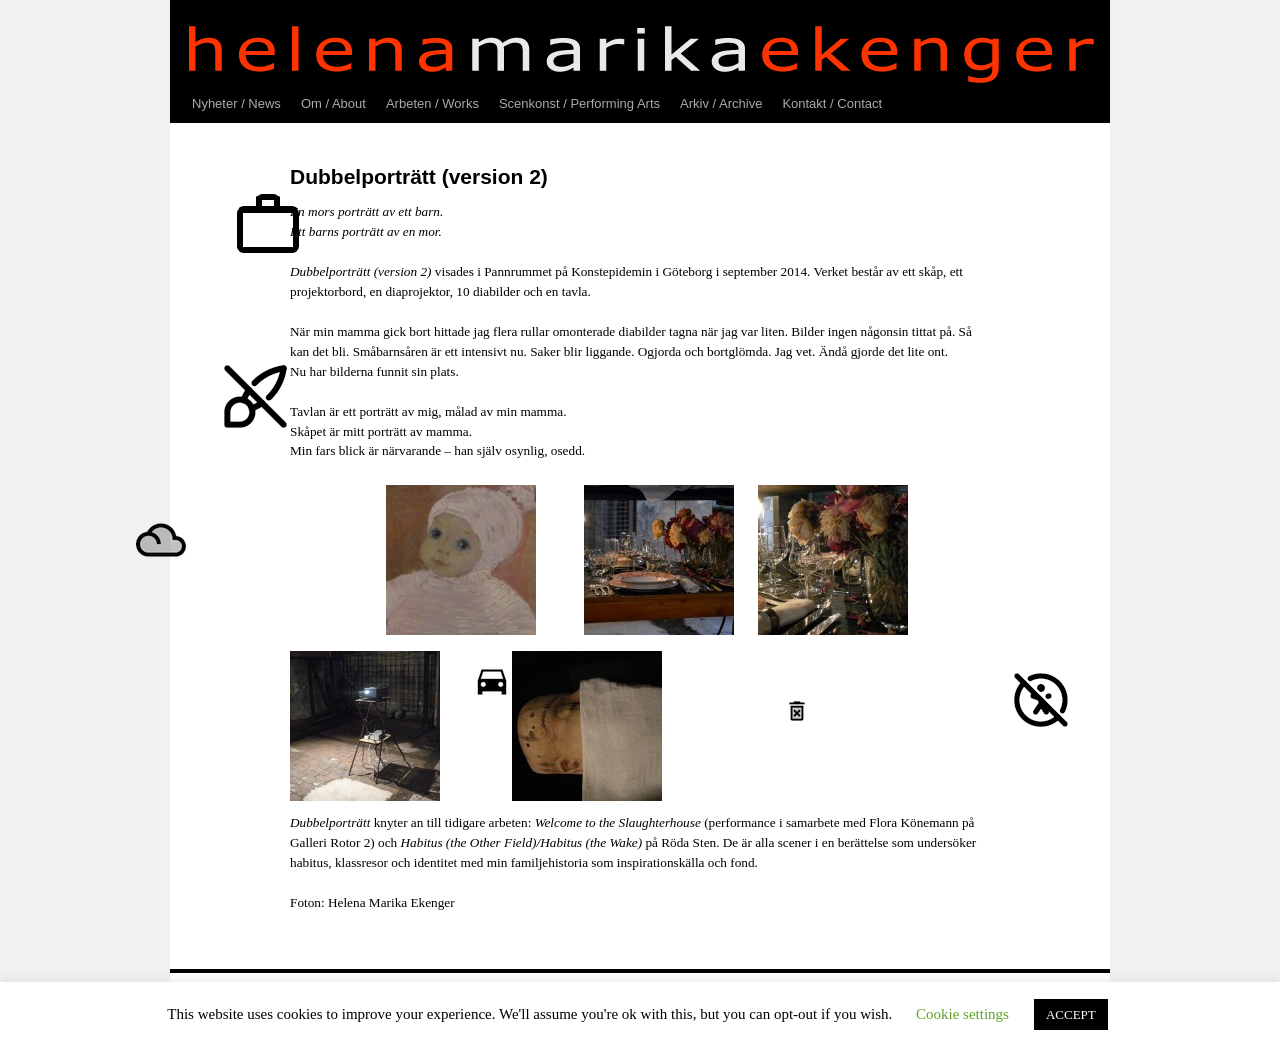  I want to click on time to leave notification for upcoming trip, so click(492, 682).